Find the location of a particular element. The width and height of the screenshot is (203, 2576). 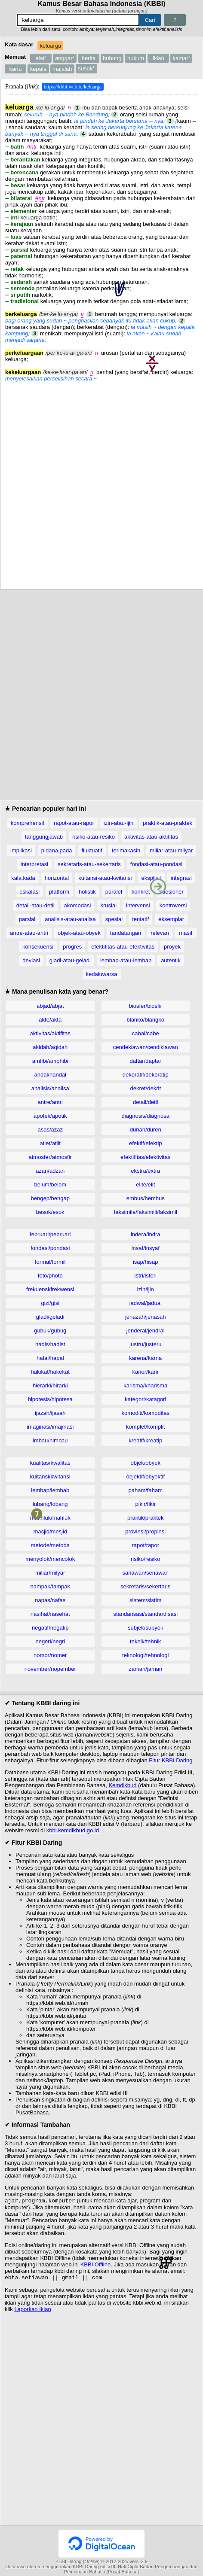

indicates step 7 in a multi-step process is located at coordinates (37, 1514).